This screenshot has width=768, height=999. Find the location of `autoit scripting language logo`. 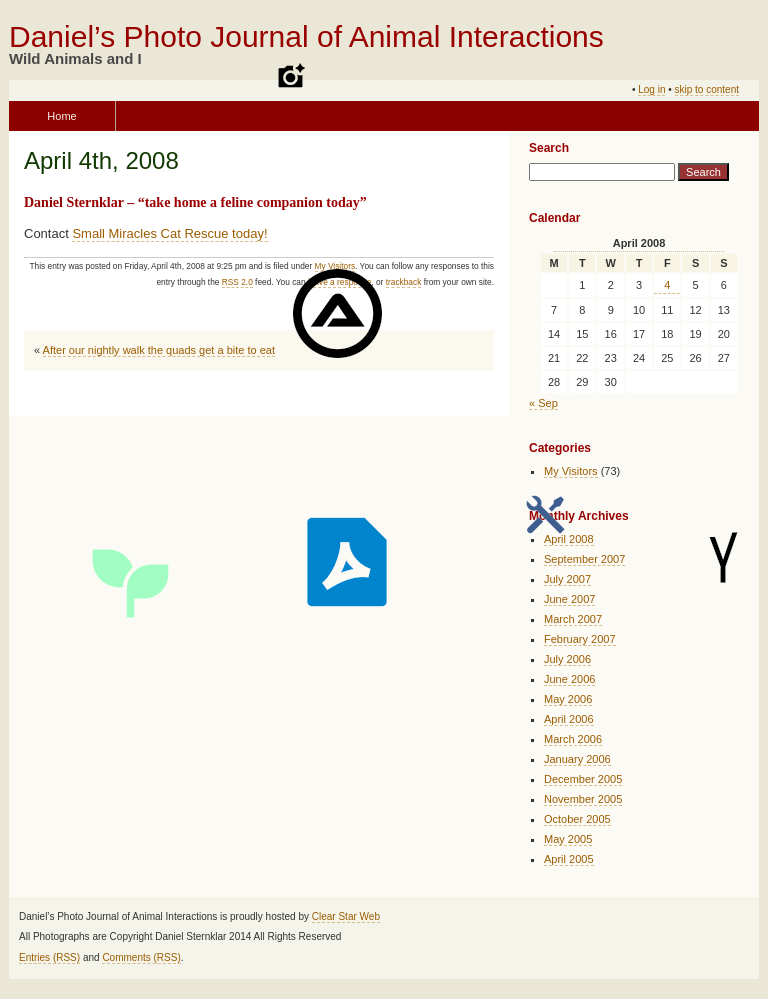

autoit scripting language logo is located at coordinates (337, 313).